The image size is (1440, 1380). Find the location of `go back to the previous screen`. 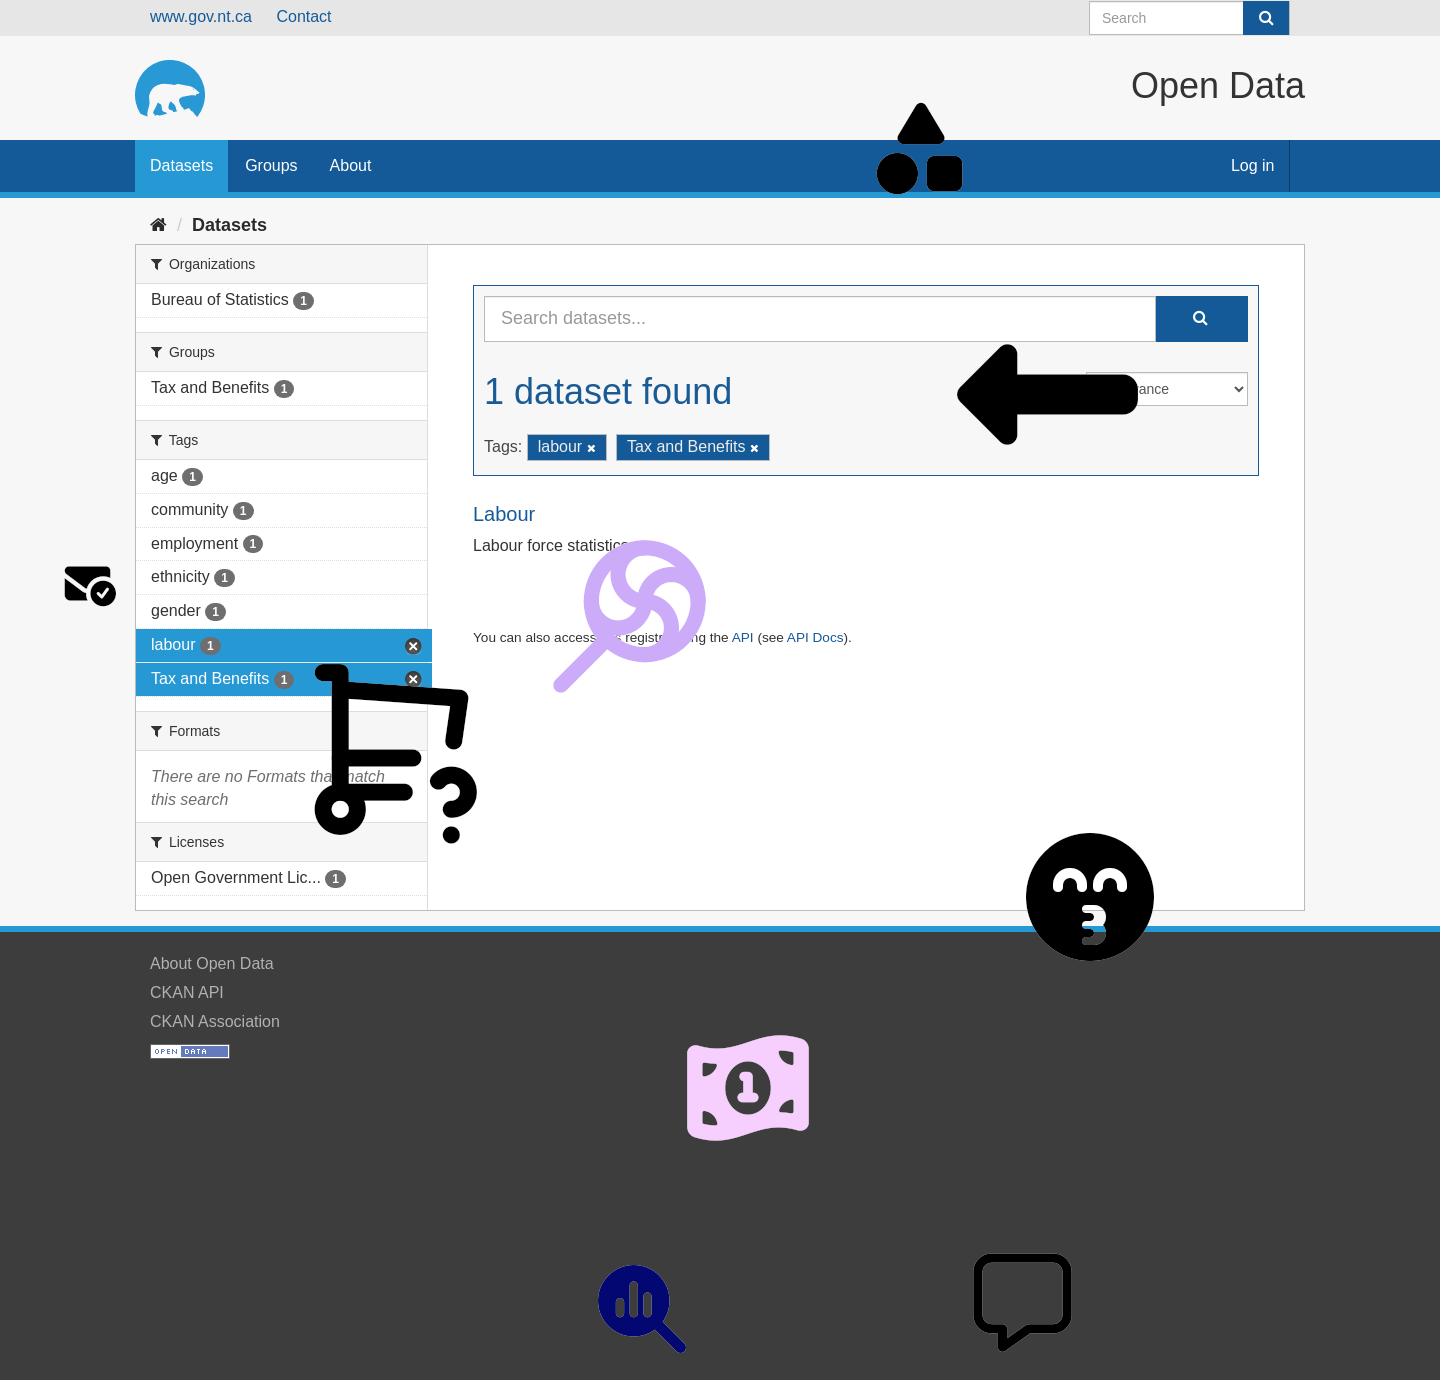

go back to the previous screen is located at coordinates (1047, 394).